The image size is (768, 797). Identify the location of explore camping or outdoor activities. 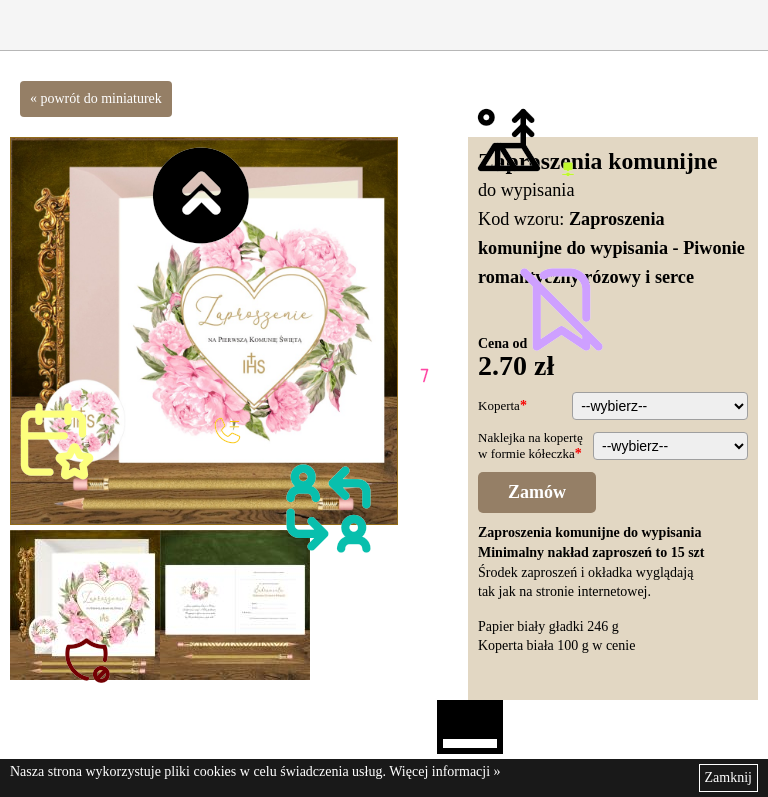
(509, 140).